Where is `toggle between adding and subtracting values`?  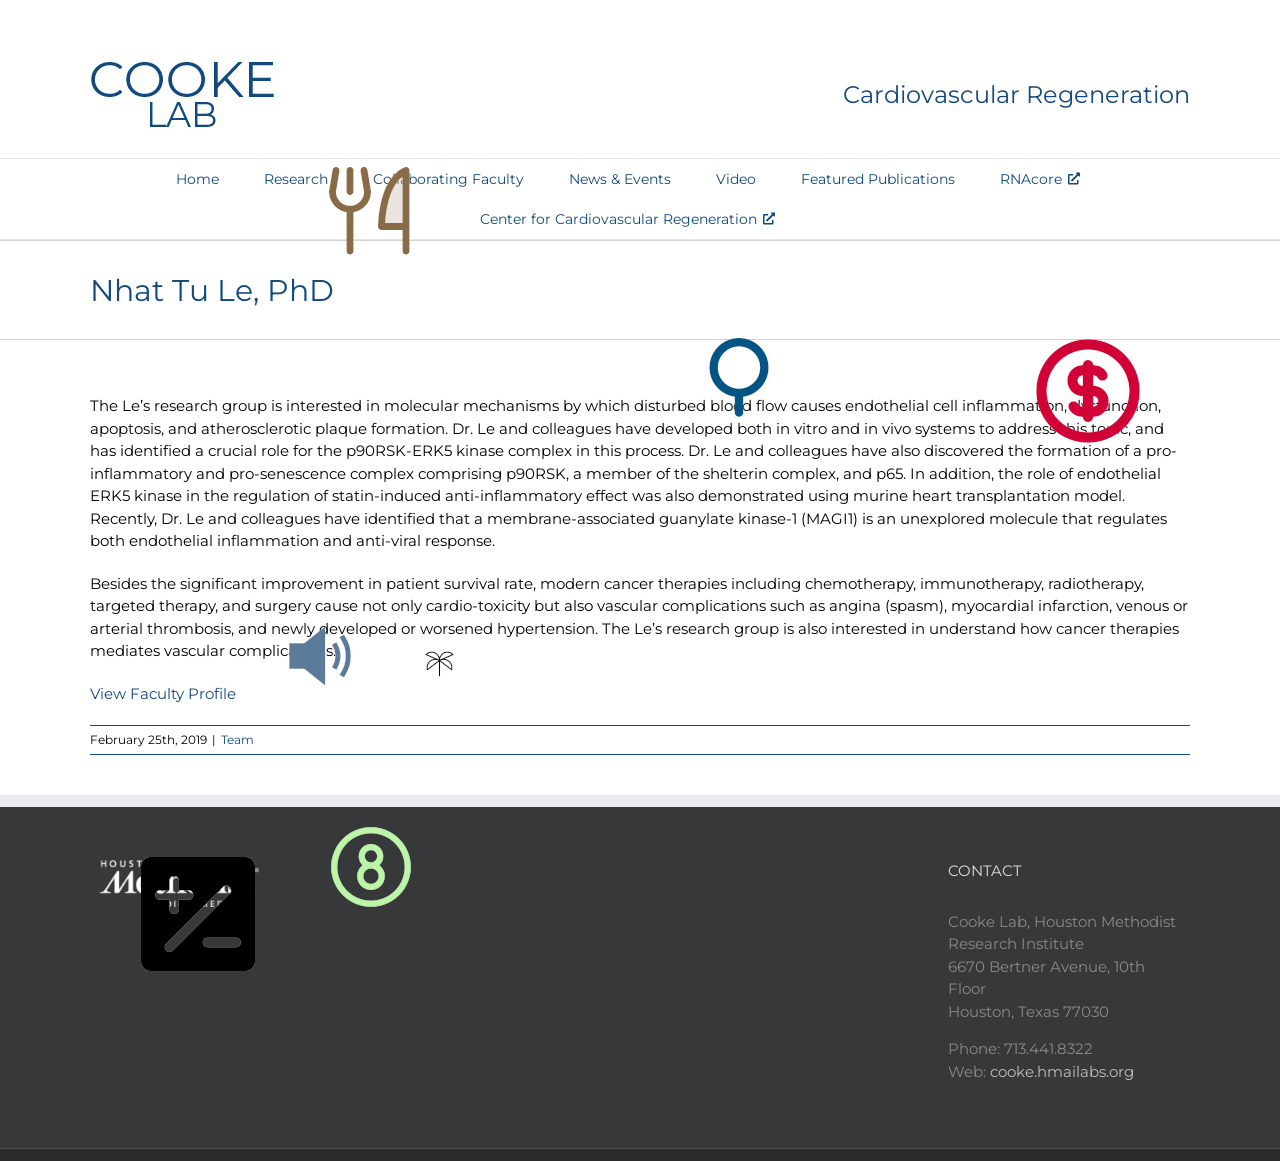 toggle between adding and subtracting values is located at coordinates (198, 914).